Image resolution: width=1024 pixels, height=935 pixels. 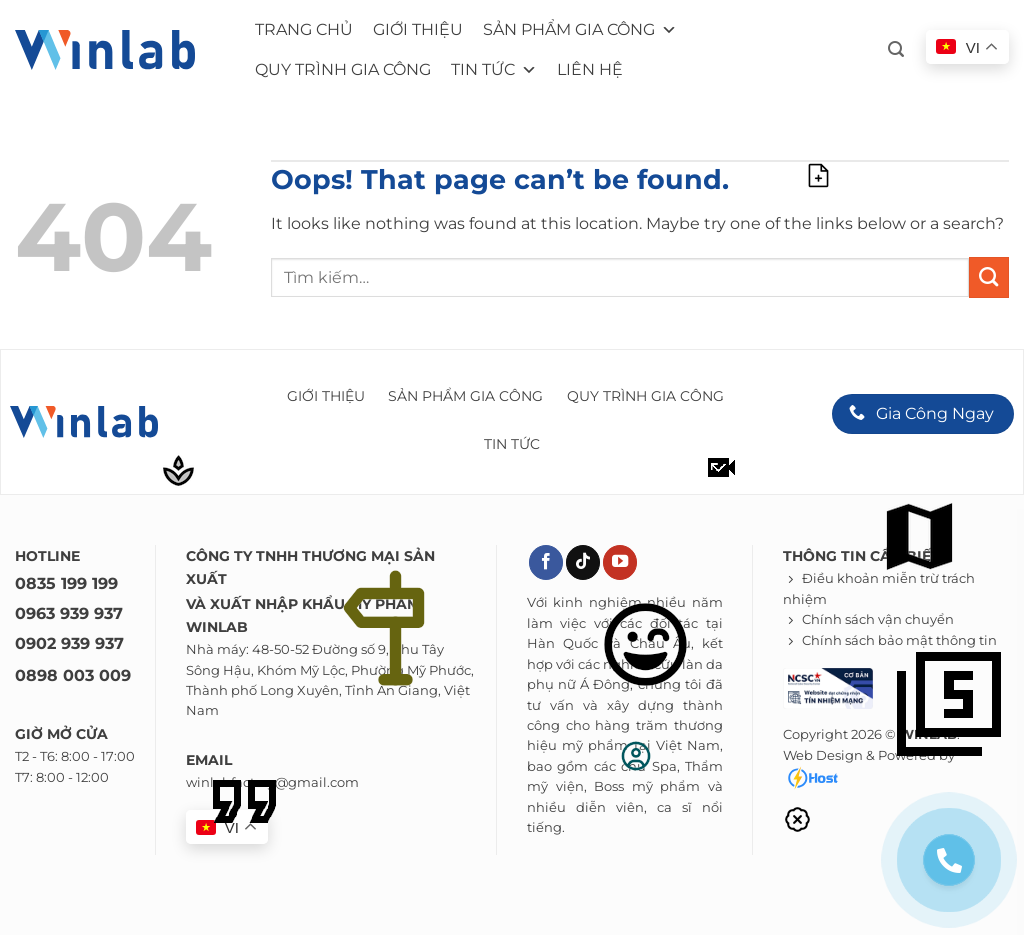 I want to click on insert a block quote, so click(x=244, y=801).